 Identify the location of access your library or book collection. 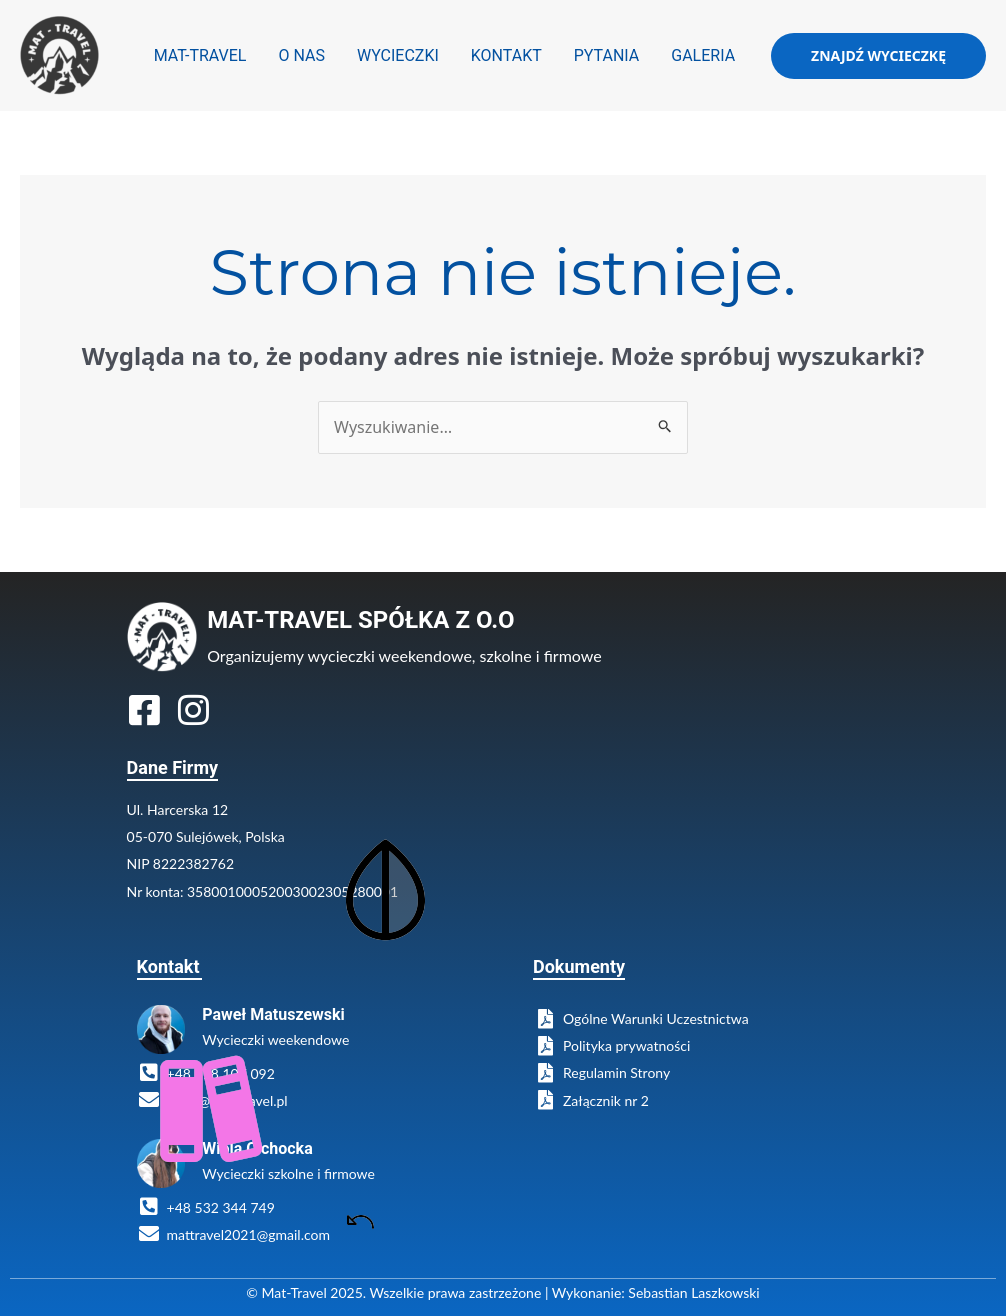
(207, 1111).